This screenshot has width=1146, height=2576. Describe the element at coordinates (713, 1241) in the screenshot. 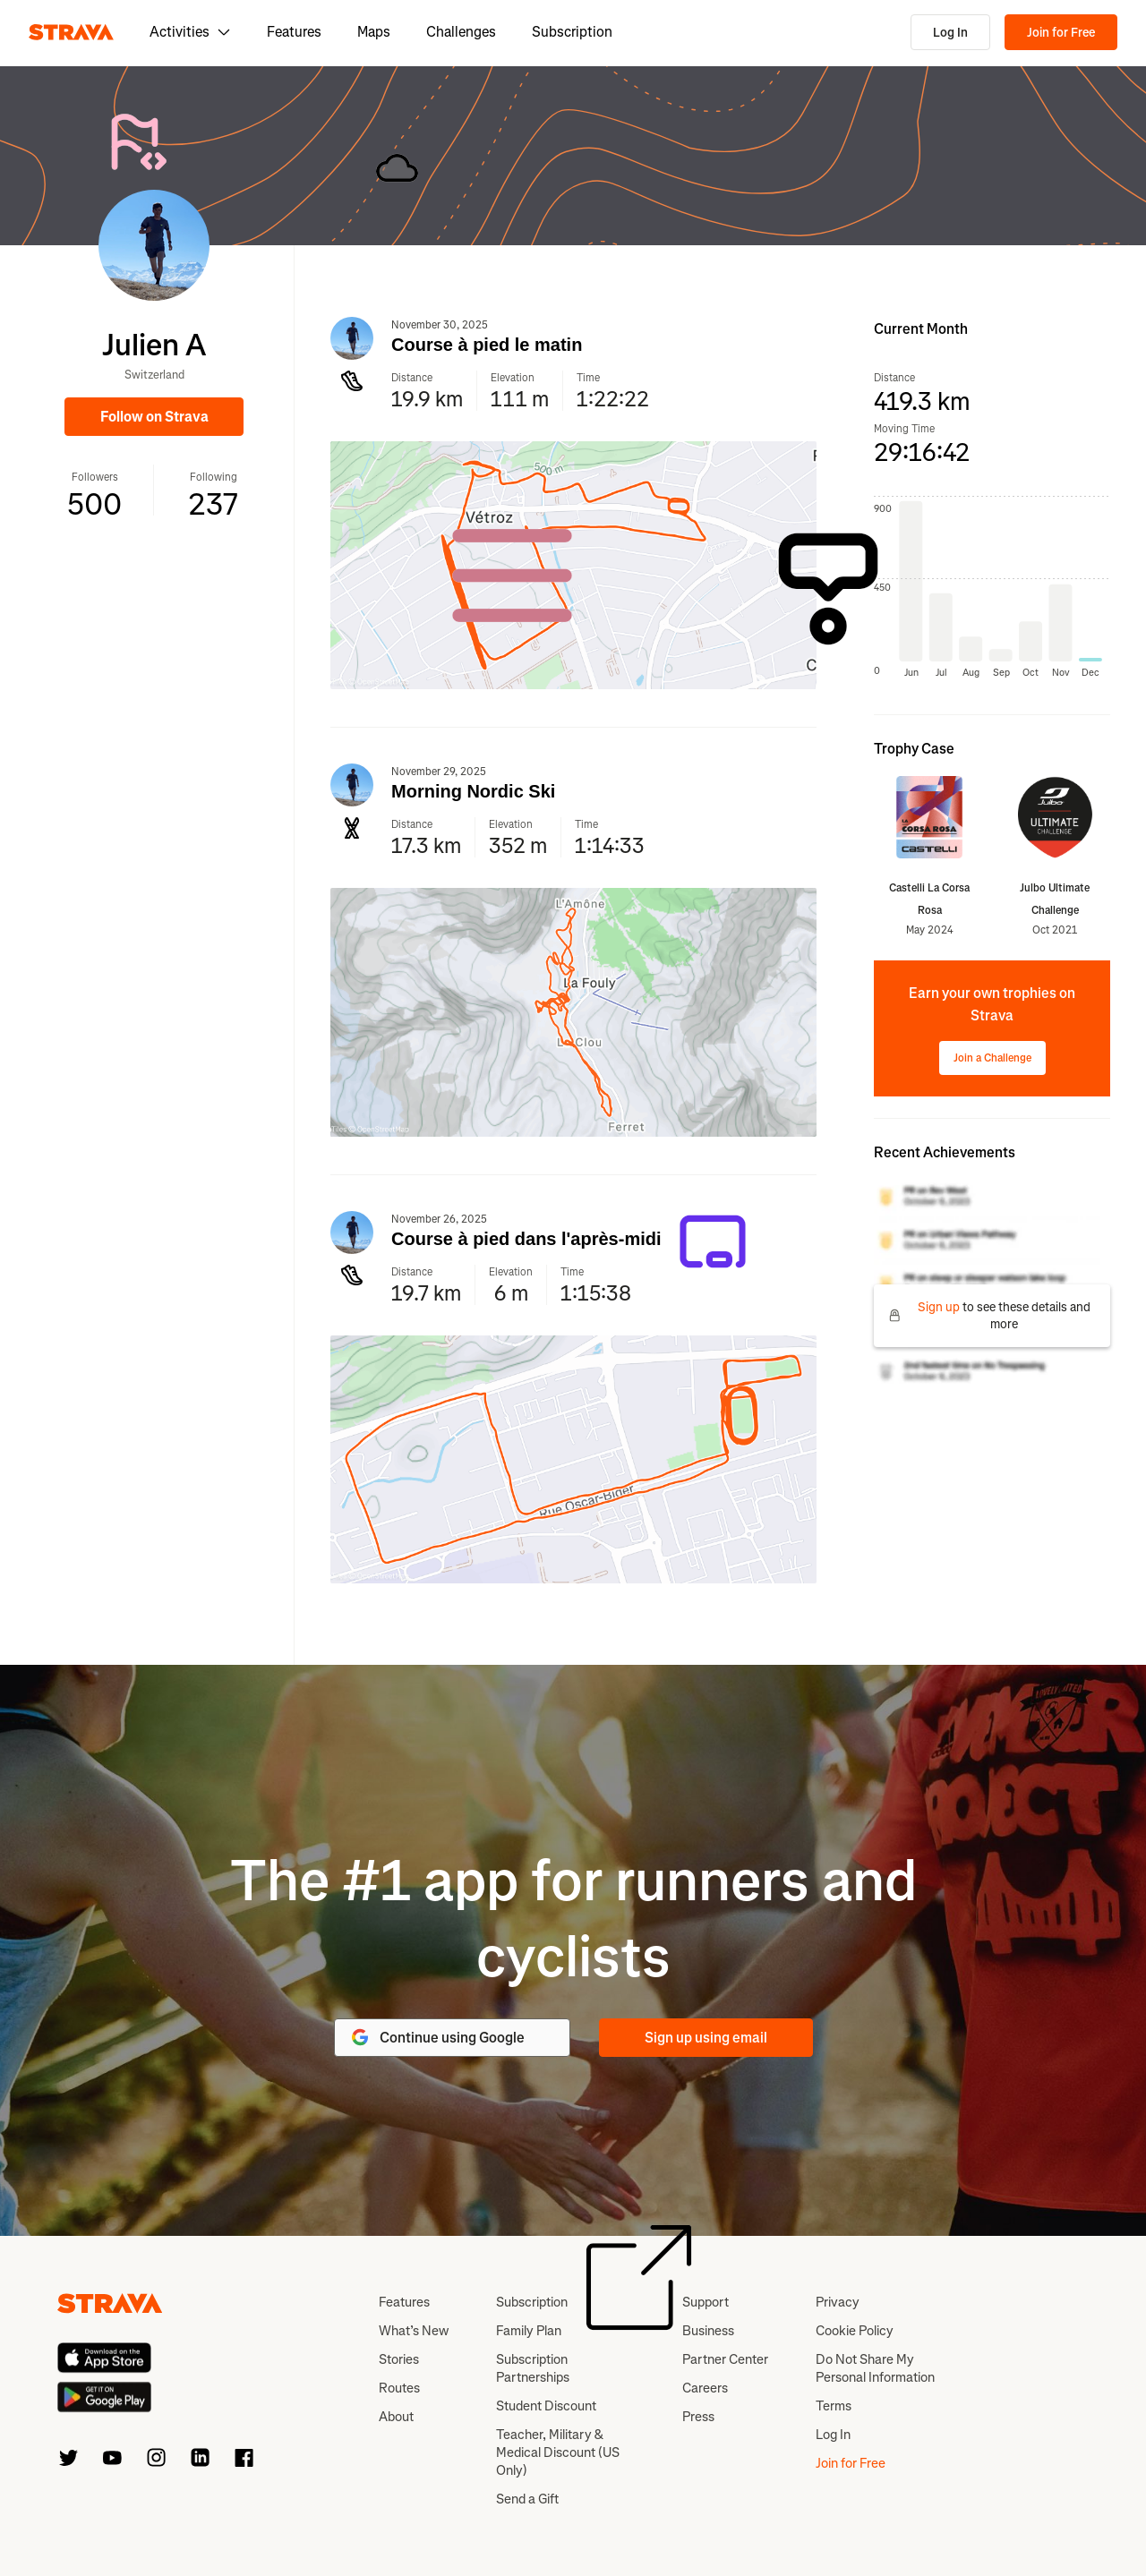

I see `open whiteboard or presentation mode` at that location.